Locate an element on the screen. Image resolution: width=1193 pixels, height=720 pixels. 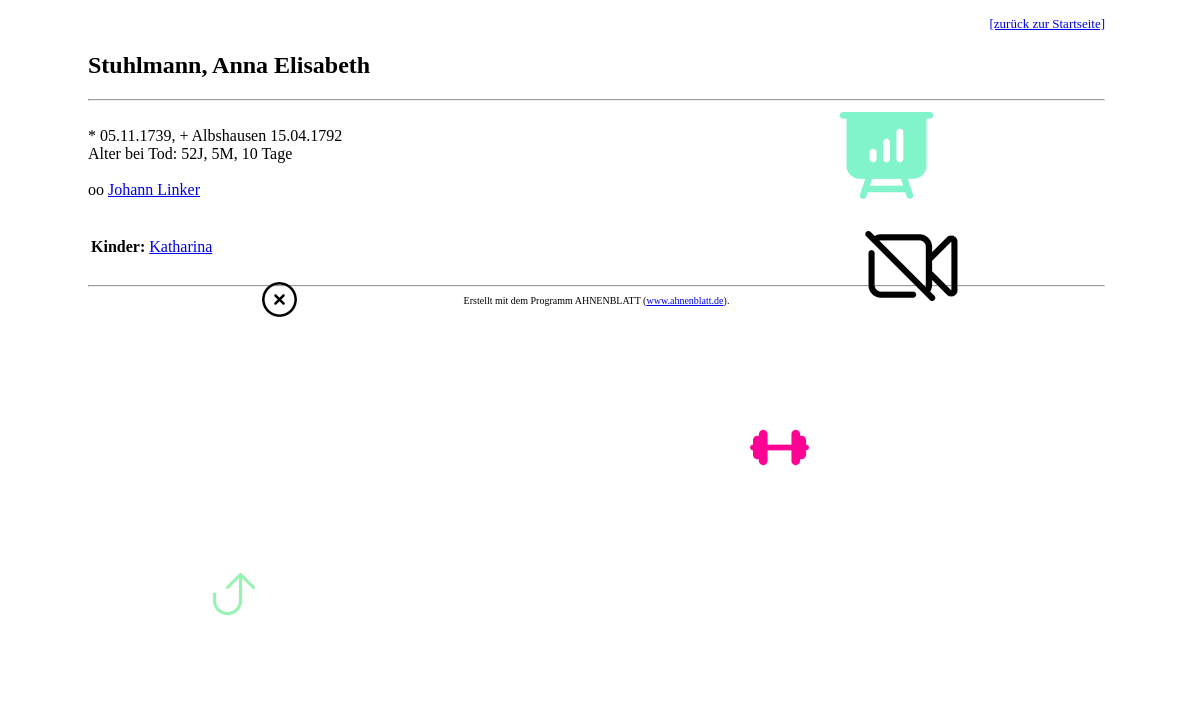
go back to top of page is located at coordinates (234, 594).